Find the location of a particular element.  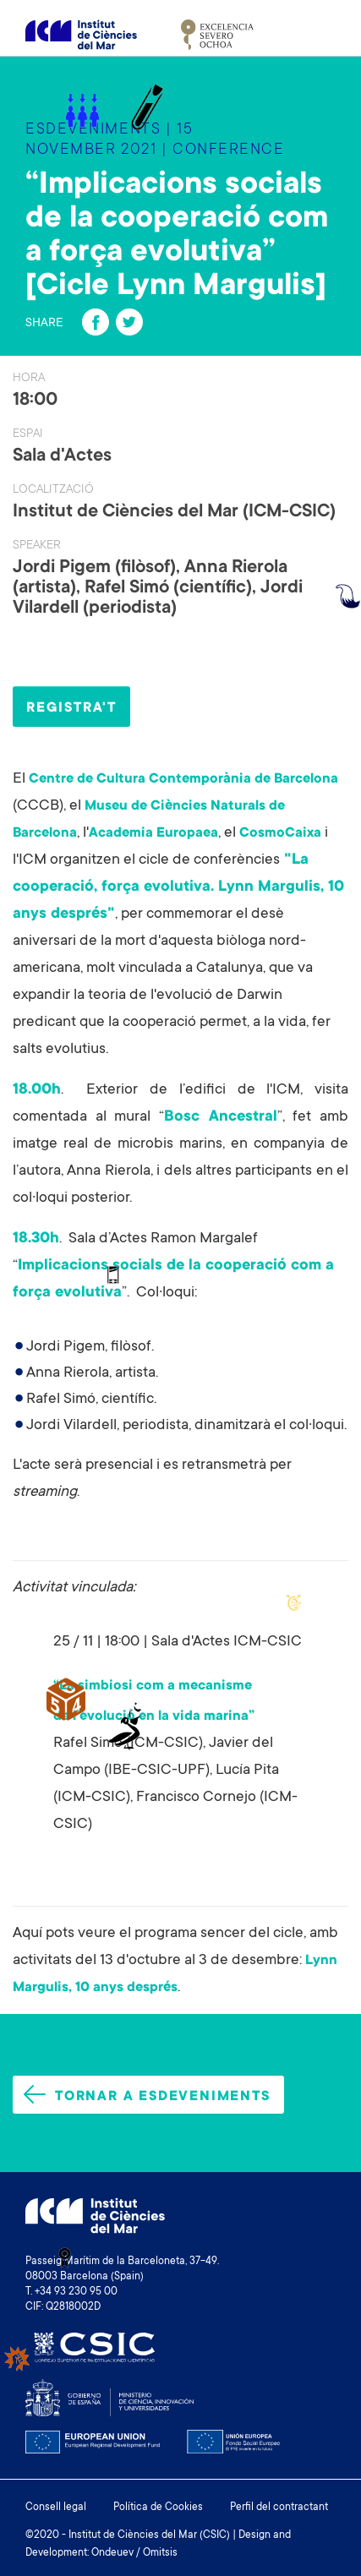

collect or store a potion item is located at coordinates (146, 107).